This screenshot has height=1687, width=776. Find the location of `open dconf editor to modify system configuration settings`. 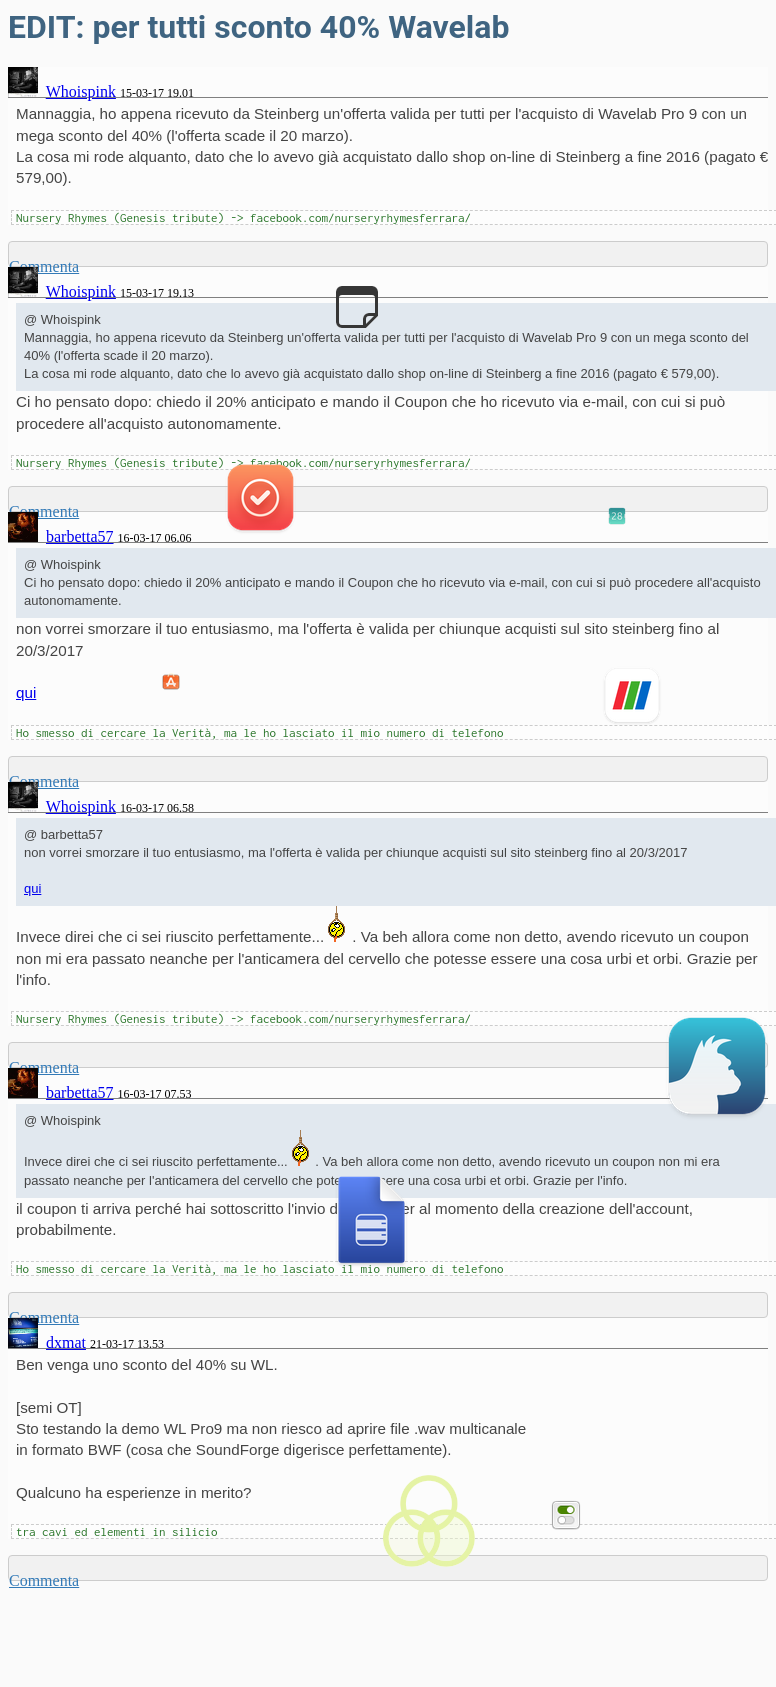

open dconf editor to modify system configuration settings is located at coordinates (260, 497).